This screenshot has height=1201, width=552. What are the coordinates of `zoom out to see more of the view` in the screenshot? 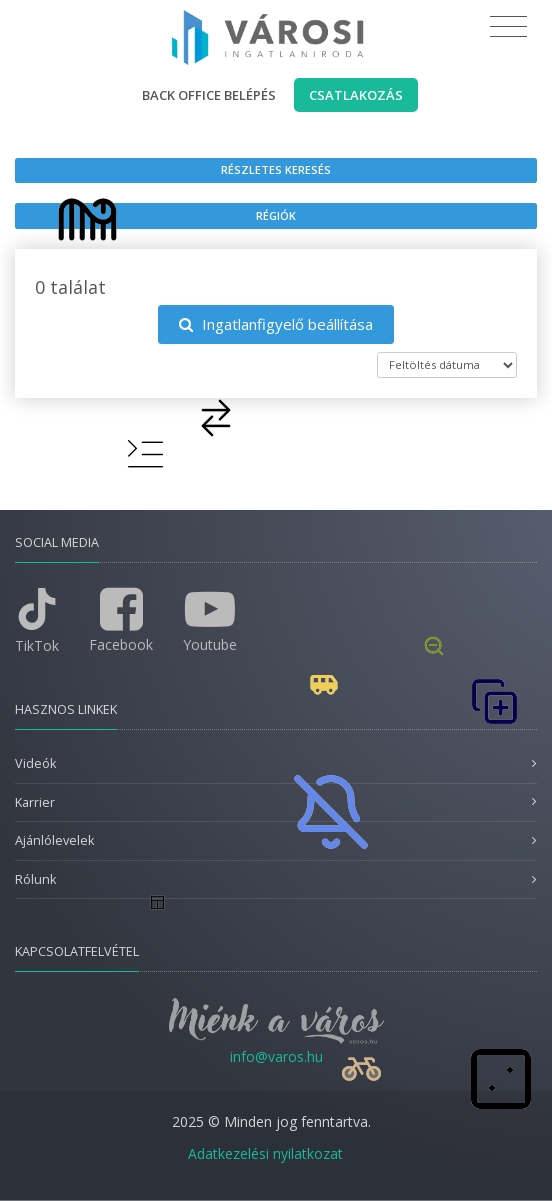 It's located at (434, 646).